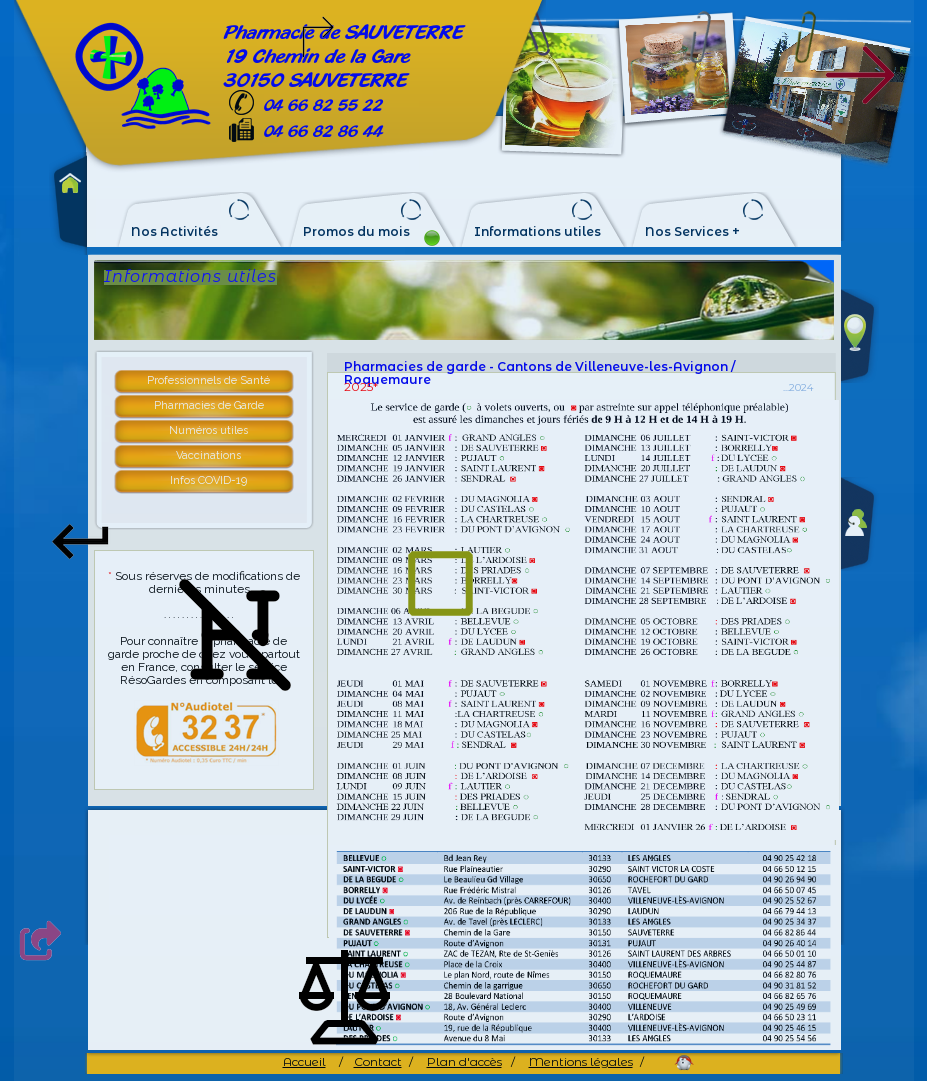 The width and height of the screenshot is (927, 1081). What do you see at coordinates (341, 999) in the screenshot?
I see `view license or legal information` at bounding box center [341, 999].